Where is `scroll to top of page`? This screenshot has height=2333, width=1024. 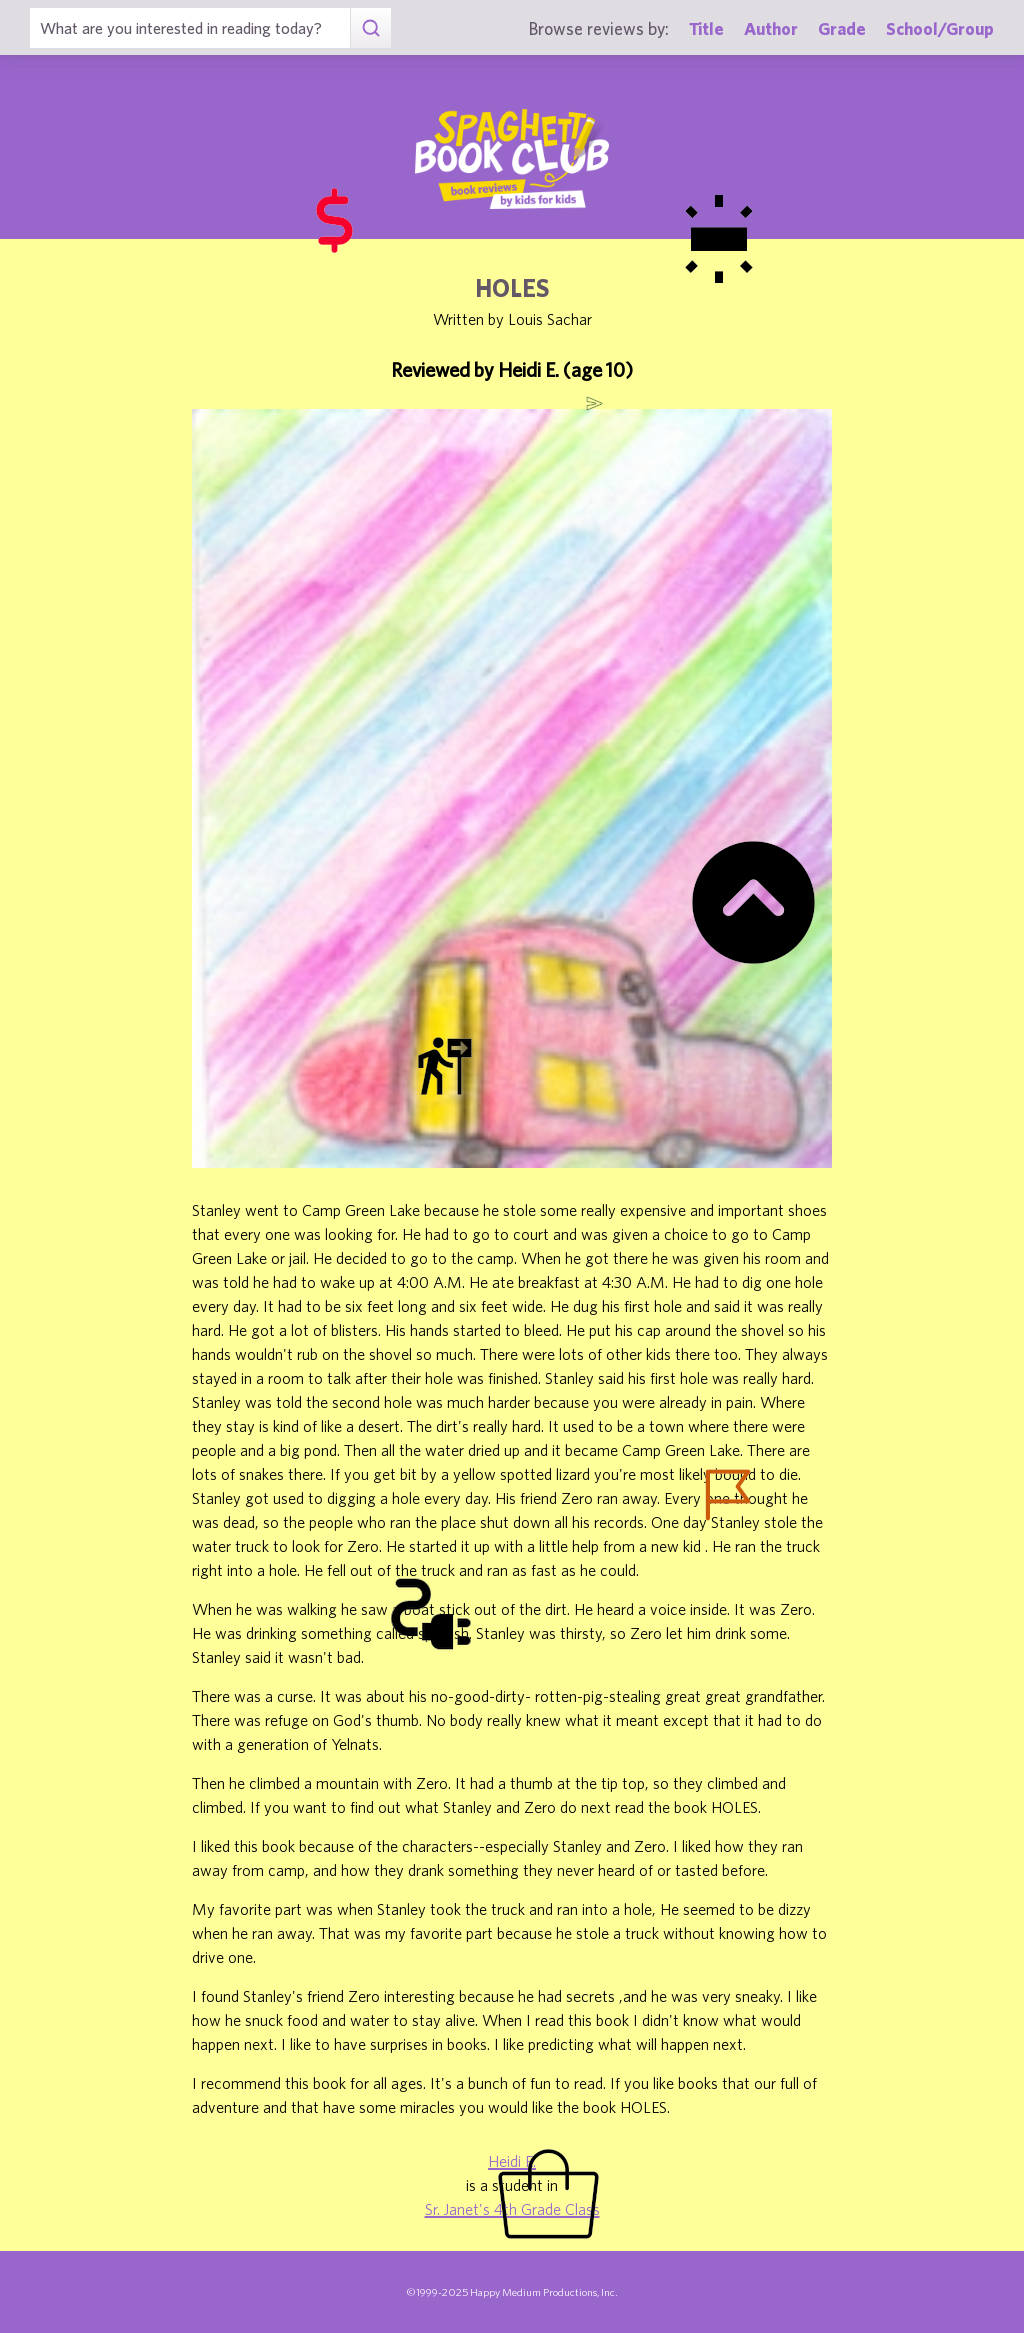 scroll to top of page is located at coordinates (753, 902).